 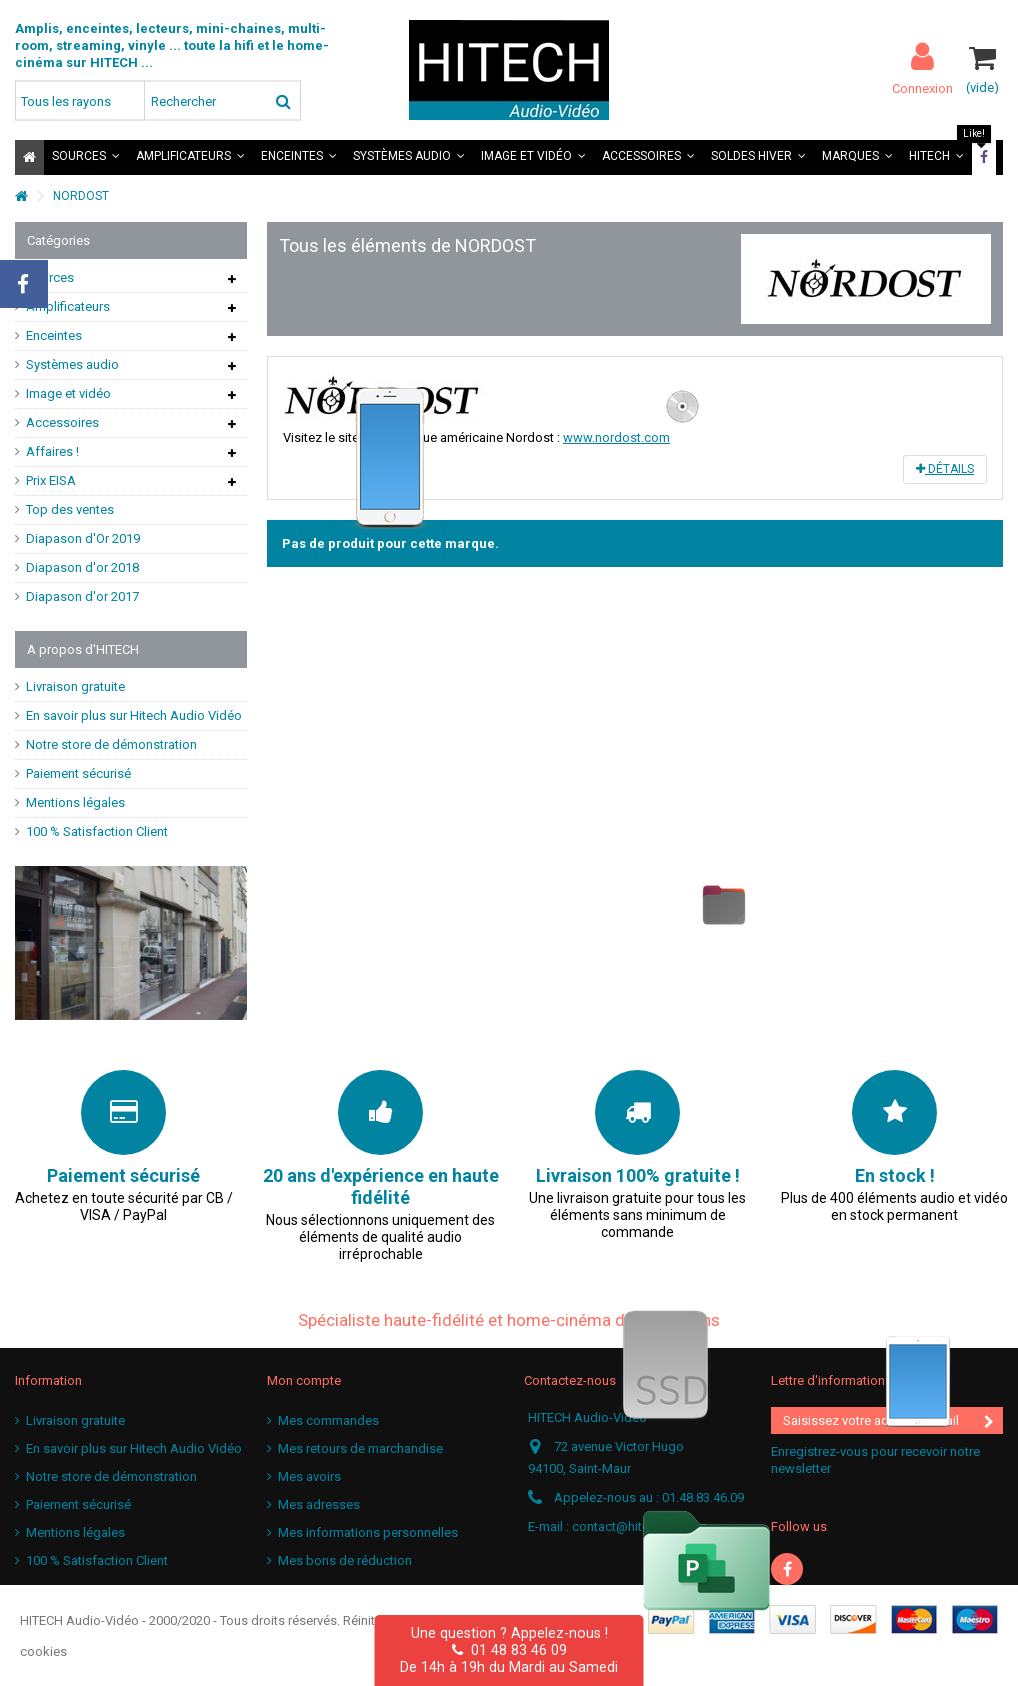 What do you see at coordinates (724, 905) in the screenshot?
I see `open file folder` at bounding box center [724, 905].